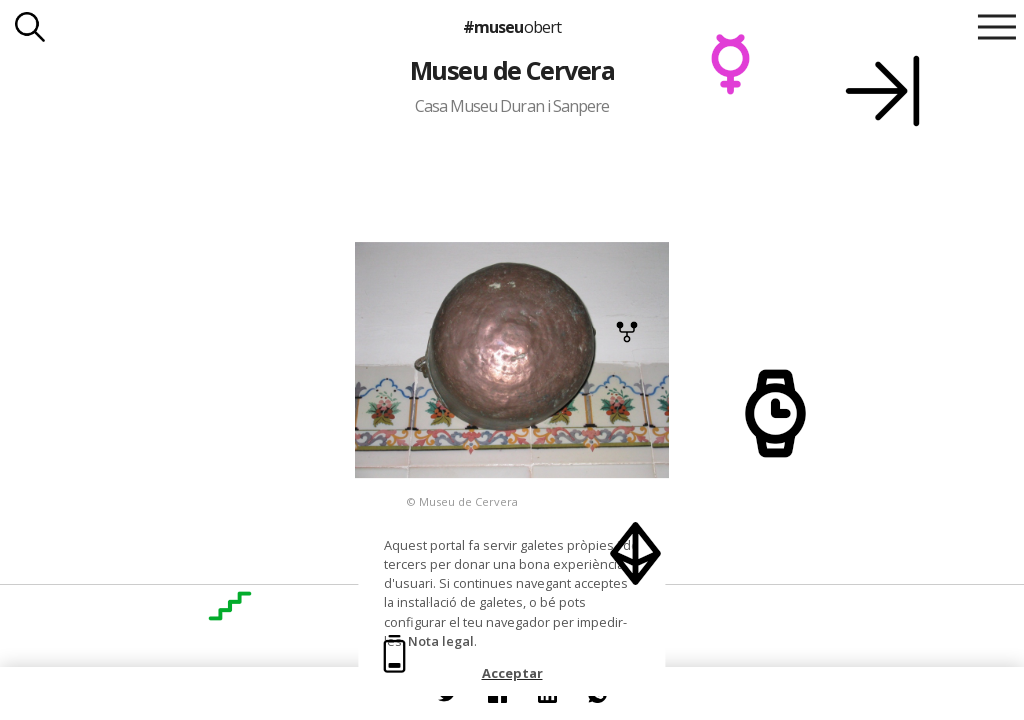  Describe the element at coordinates (394, 654) in the screenshot. I see `indicates low battery level` at that location.